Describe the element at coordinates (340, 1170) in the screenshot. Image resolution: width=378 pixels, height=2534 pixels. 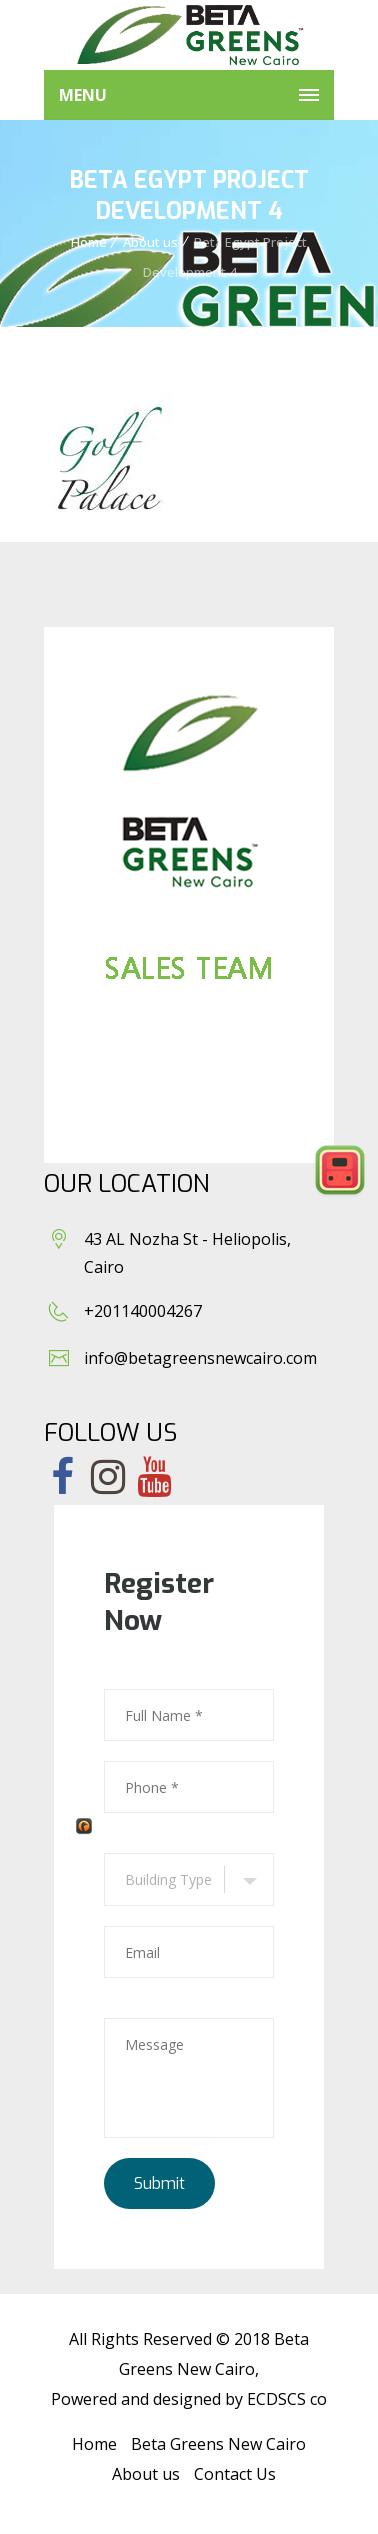
I see `launch melonDS nintendo DS emulator` at that location.